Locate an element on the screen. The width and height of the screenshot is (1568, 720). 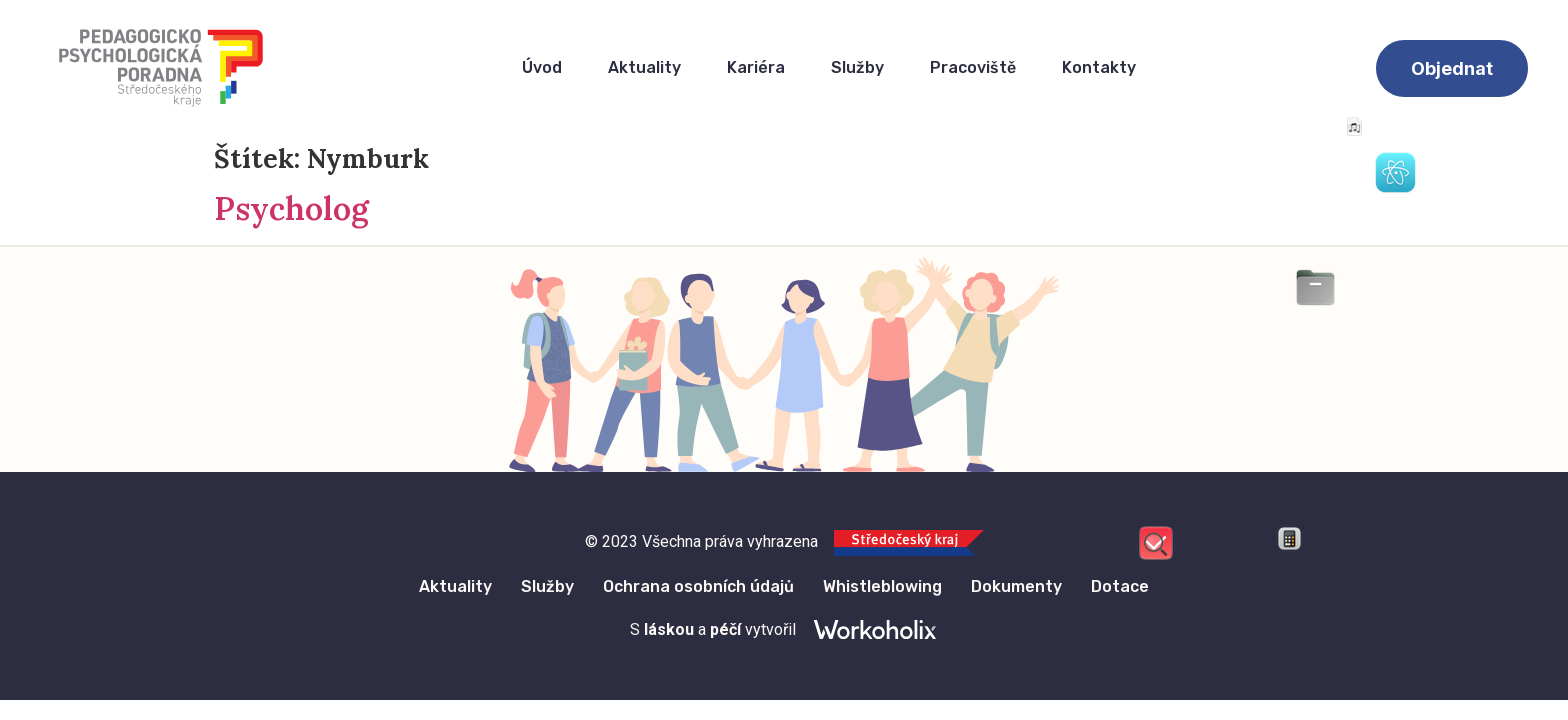
launch an electron-based application is located at coordinates (1395, 172).